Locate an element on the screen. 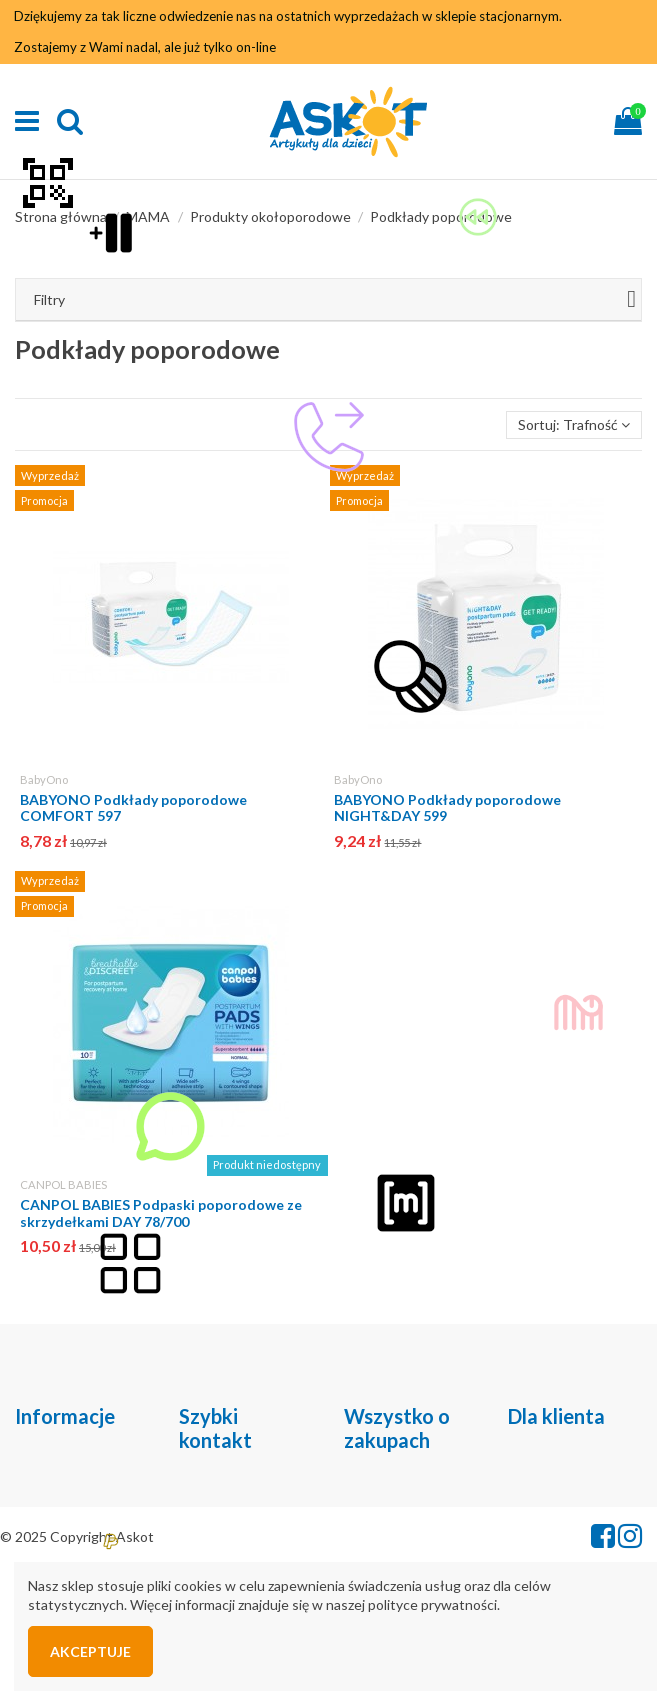 Image resolution: width=657 pixels, height=1705 pixels. scan a QR code is located at coordinates (48, 183).